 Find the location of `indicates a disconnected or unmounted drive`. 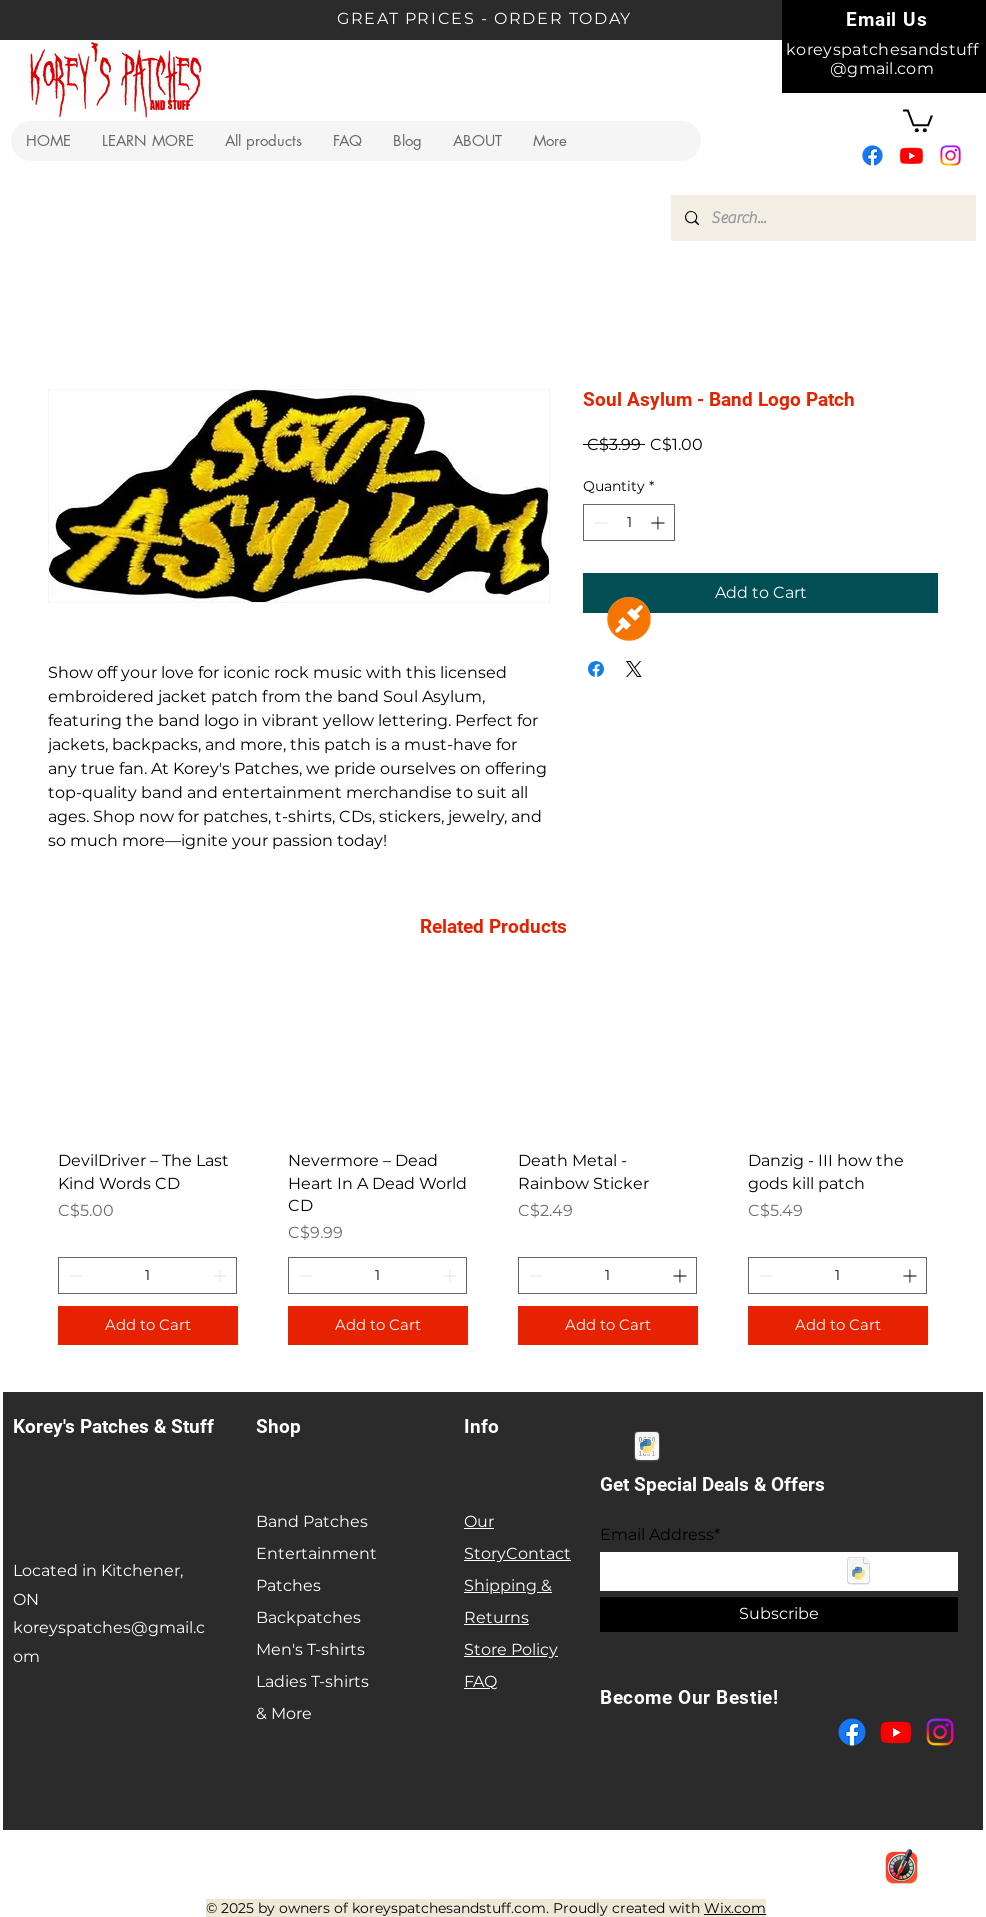

indicates a disconnected or unmounted drive is located at coordinates (629, 619).